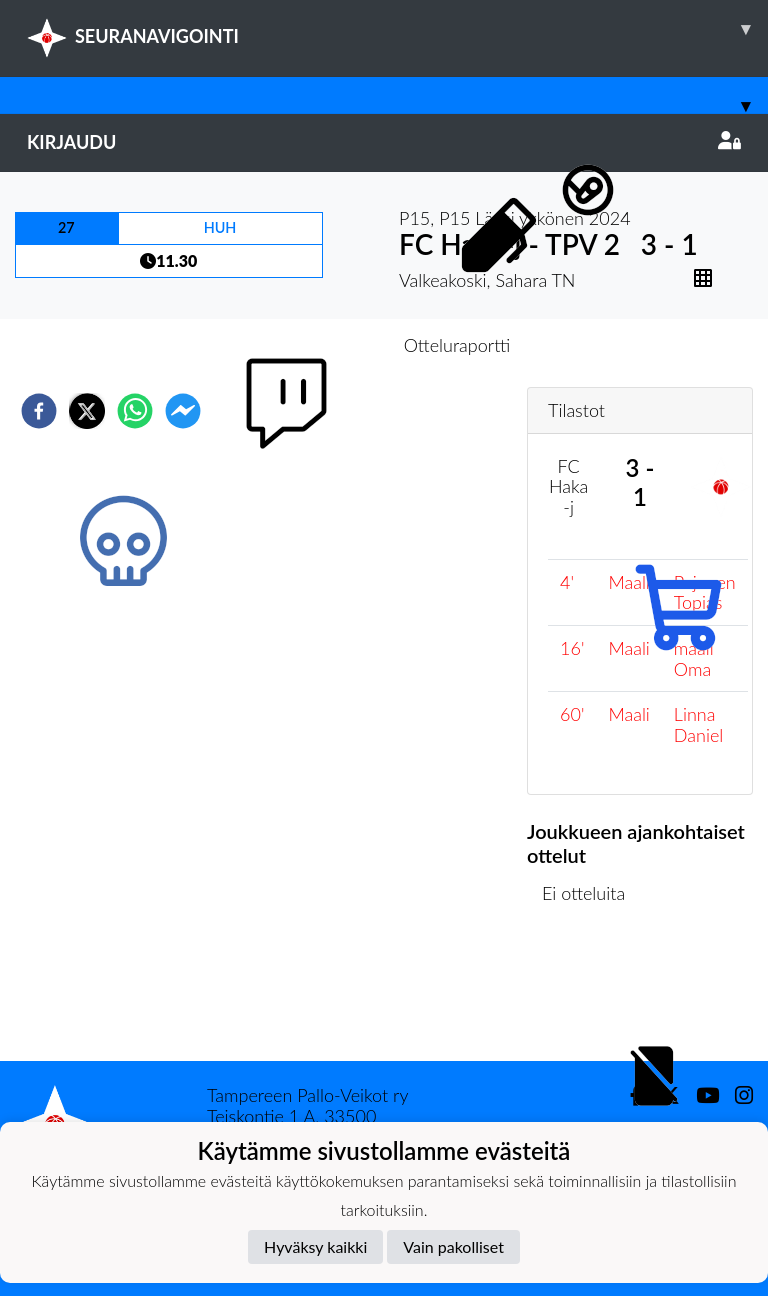 The image size is (768, 1296). Describe the element at coordinates (654, 1076) in the screenshot. I see `mobile device disabled or unavailable` at that location.